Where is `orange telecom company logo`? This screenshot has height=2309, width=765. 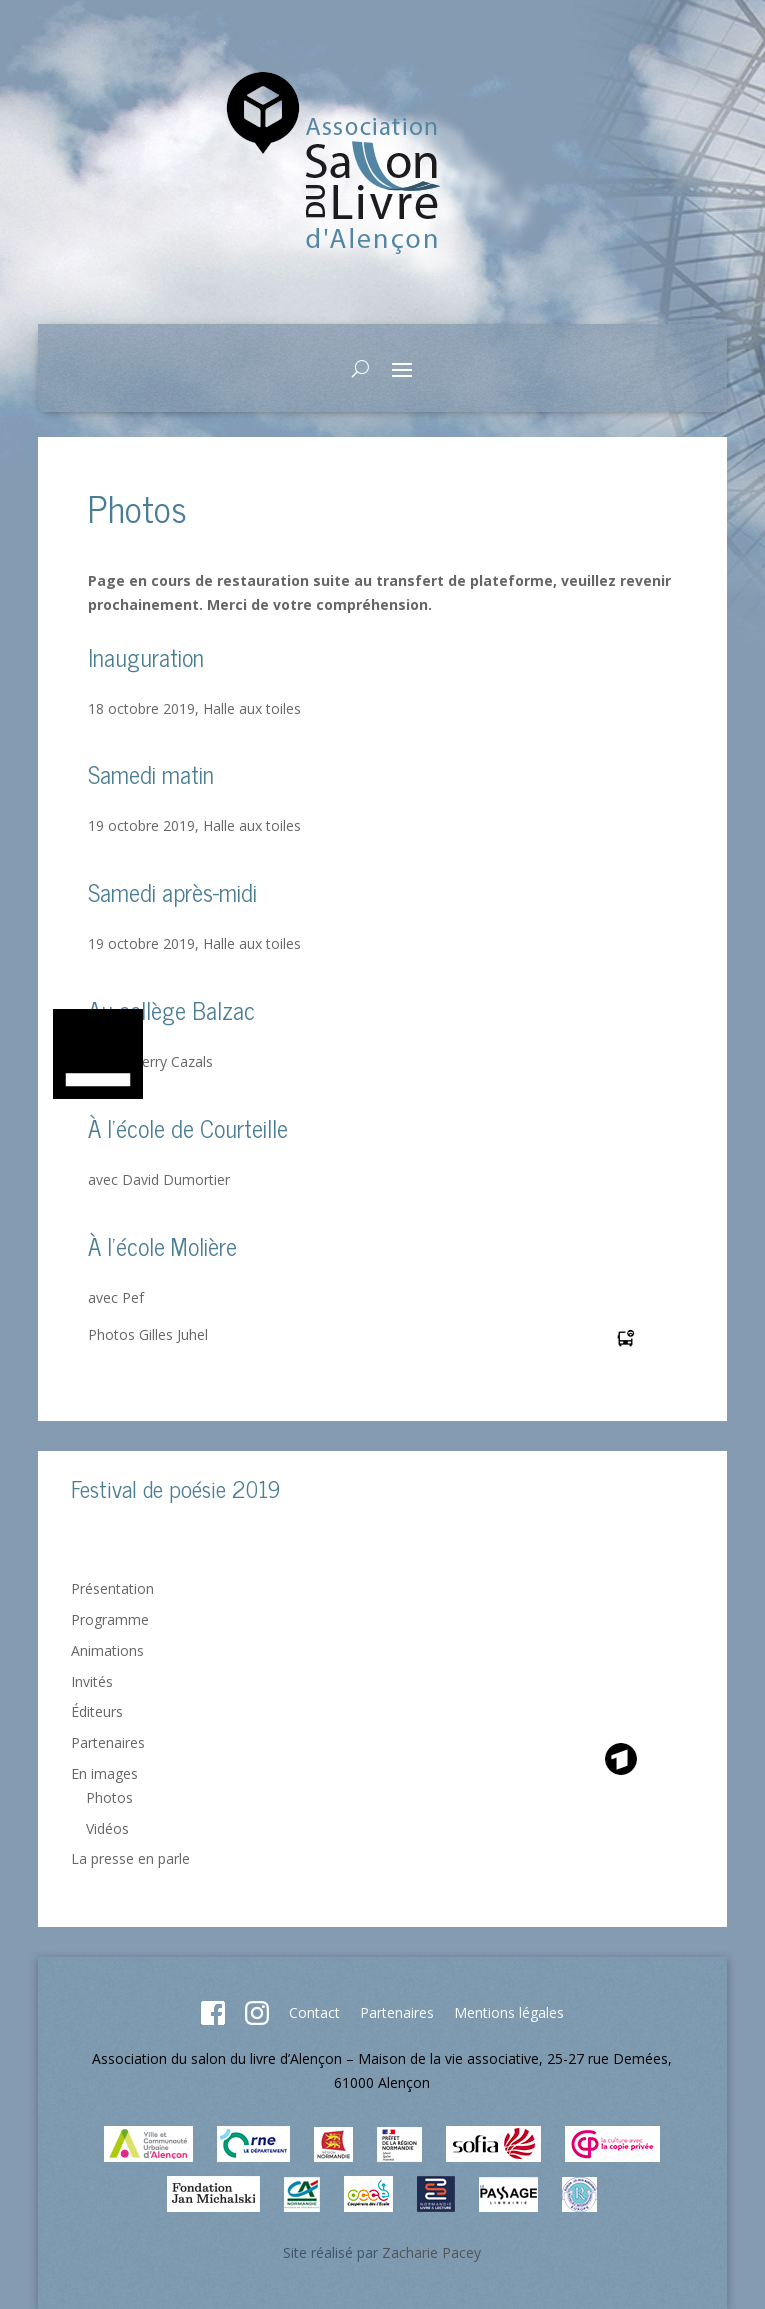 orange telecom company logo is located at coordinates (98, 1054).